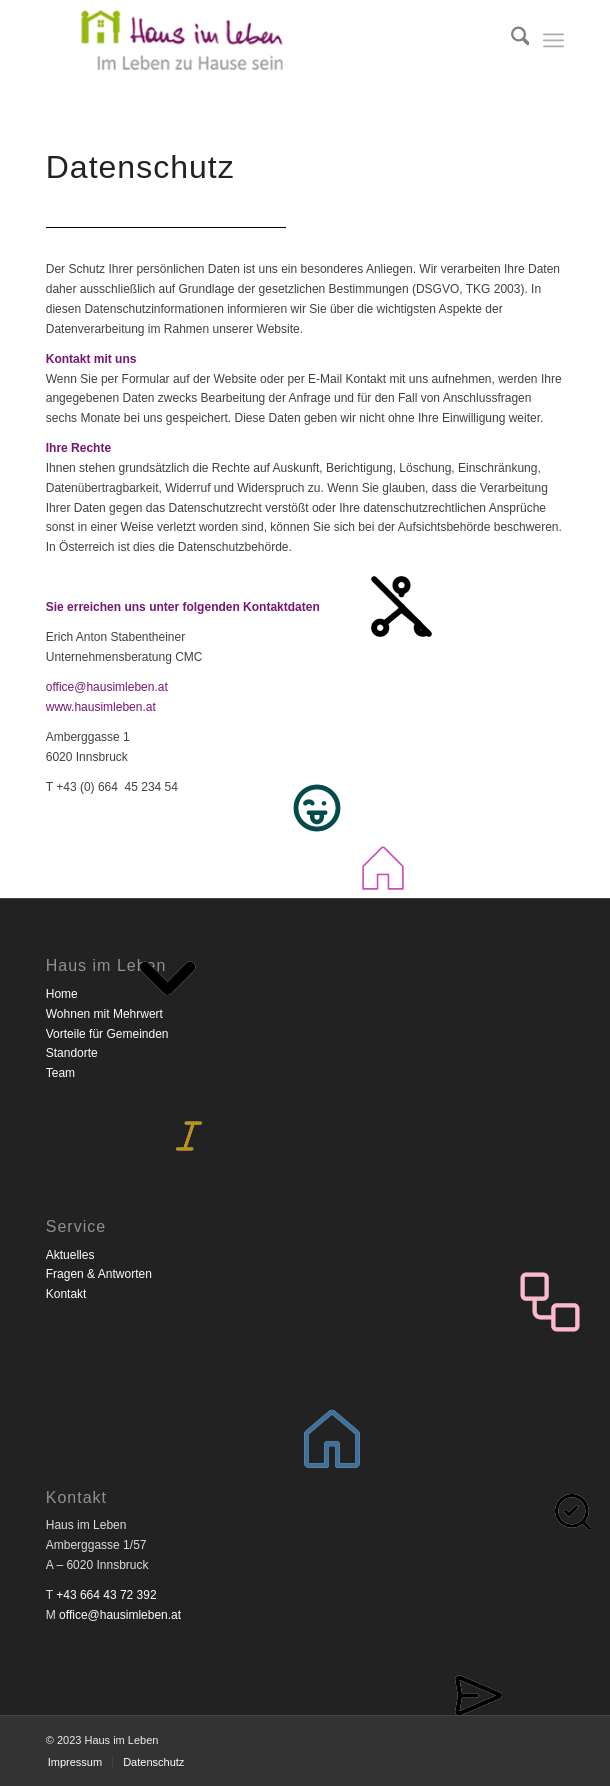 The height and width of the screenshot is (1786, 610). I want to click on disable hierarchical view, so click(401, 606).